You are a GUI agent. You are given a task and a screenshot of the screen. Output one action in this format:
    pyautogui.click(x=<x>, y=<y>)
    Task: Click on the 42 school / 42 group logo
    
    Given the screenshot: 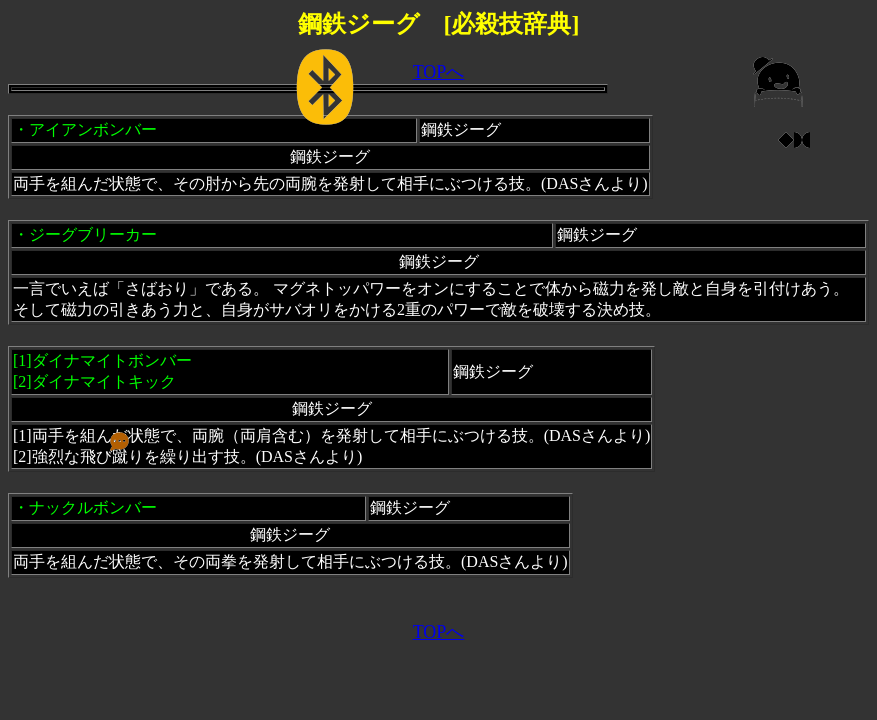 What is the action you would take?
    pyautogui.click(x=794, y=140)
    